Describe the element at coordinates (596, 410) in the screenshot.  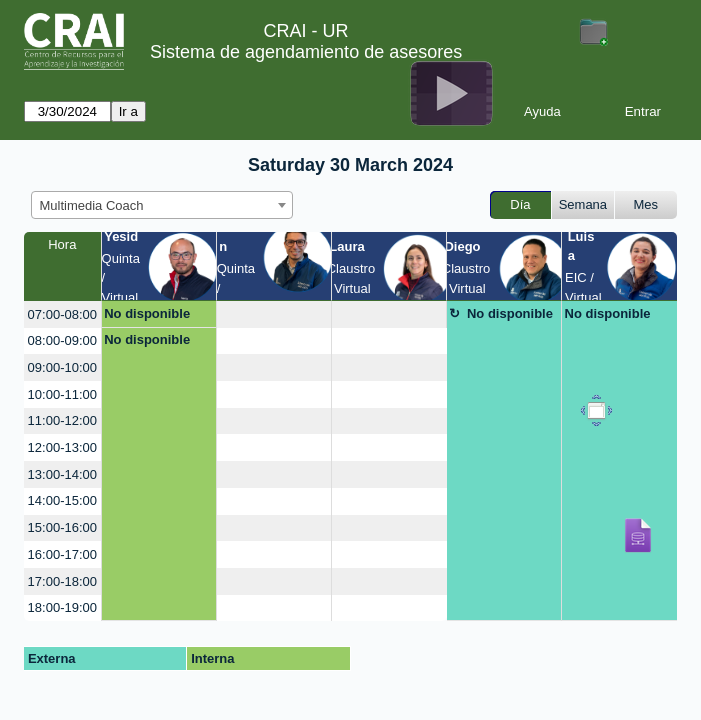
I see `expand window to fullscreen mode` at that location.